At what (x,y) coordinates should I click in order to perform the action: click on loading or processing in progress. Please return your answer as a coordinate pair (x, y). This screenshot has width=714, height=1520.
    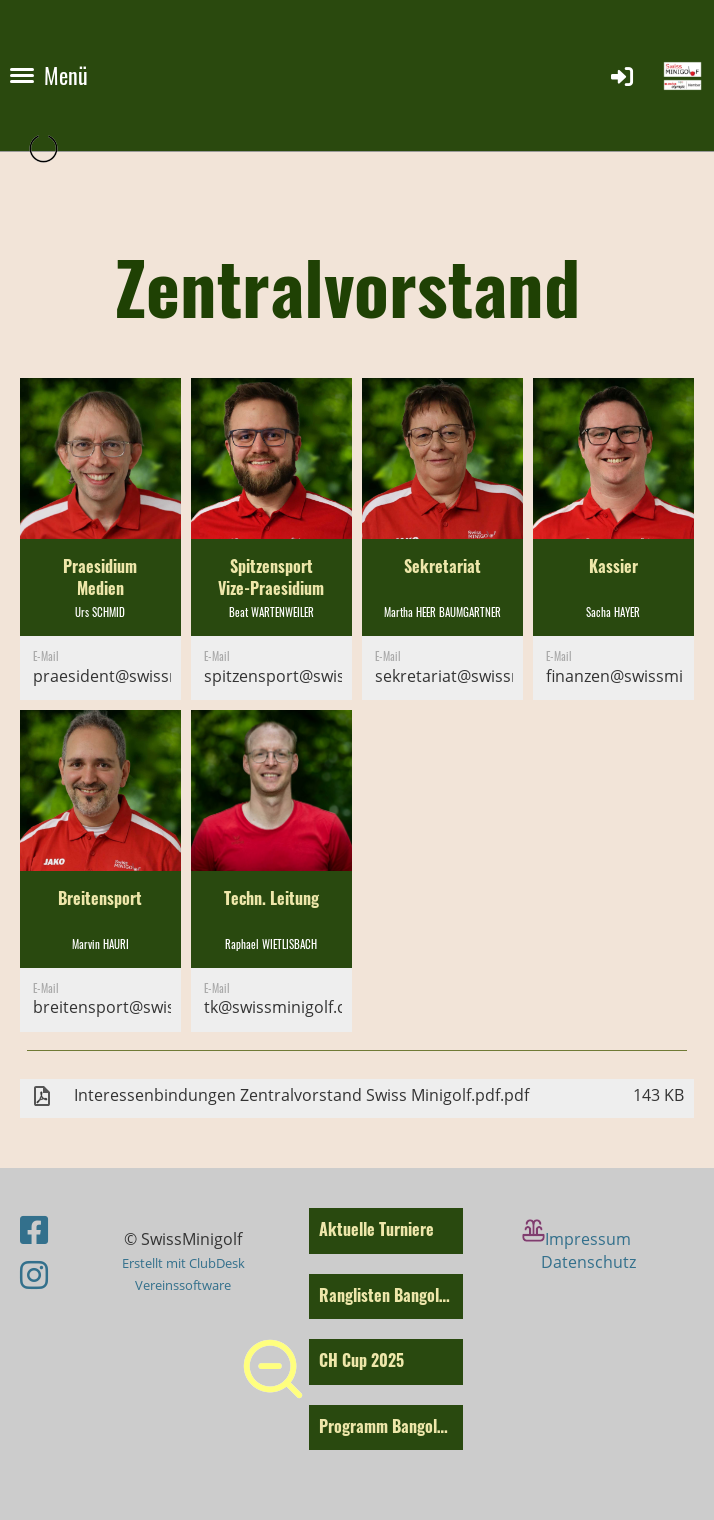
    Looking at the image, I should click on (43, 148).